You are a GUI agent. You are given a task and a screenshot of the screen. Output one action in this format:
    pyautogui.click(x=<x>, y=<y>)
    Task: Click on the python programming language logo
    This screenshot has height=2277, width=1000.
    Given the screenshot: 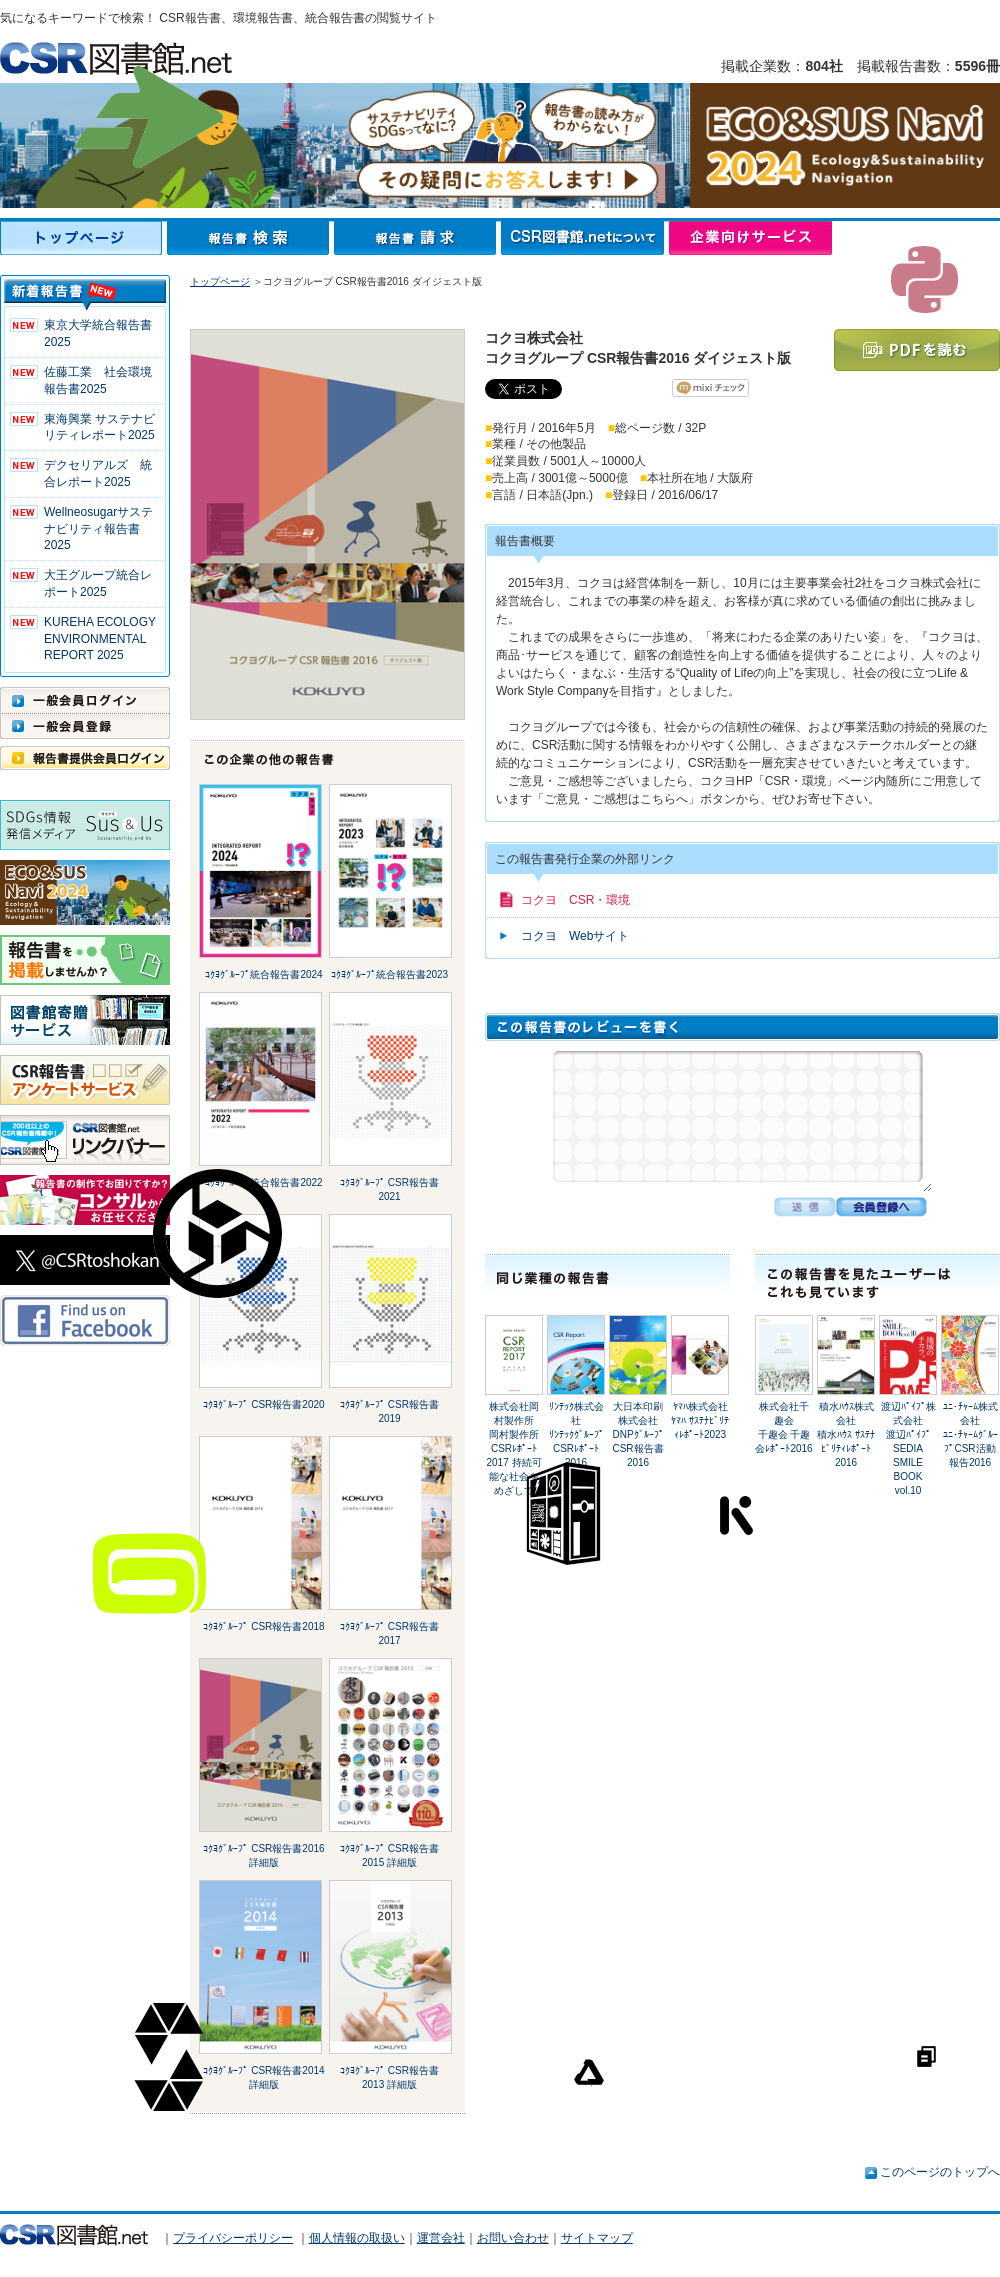 What is the action you would take?
    pyautogui.click(x=924, y=279)
    